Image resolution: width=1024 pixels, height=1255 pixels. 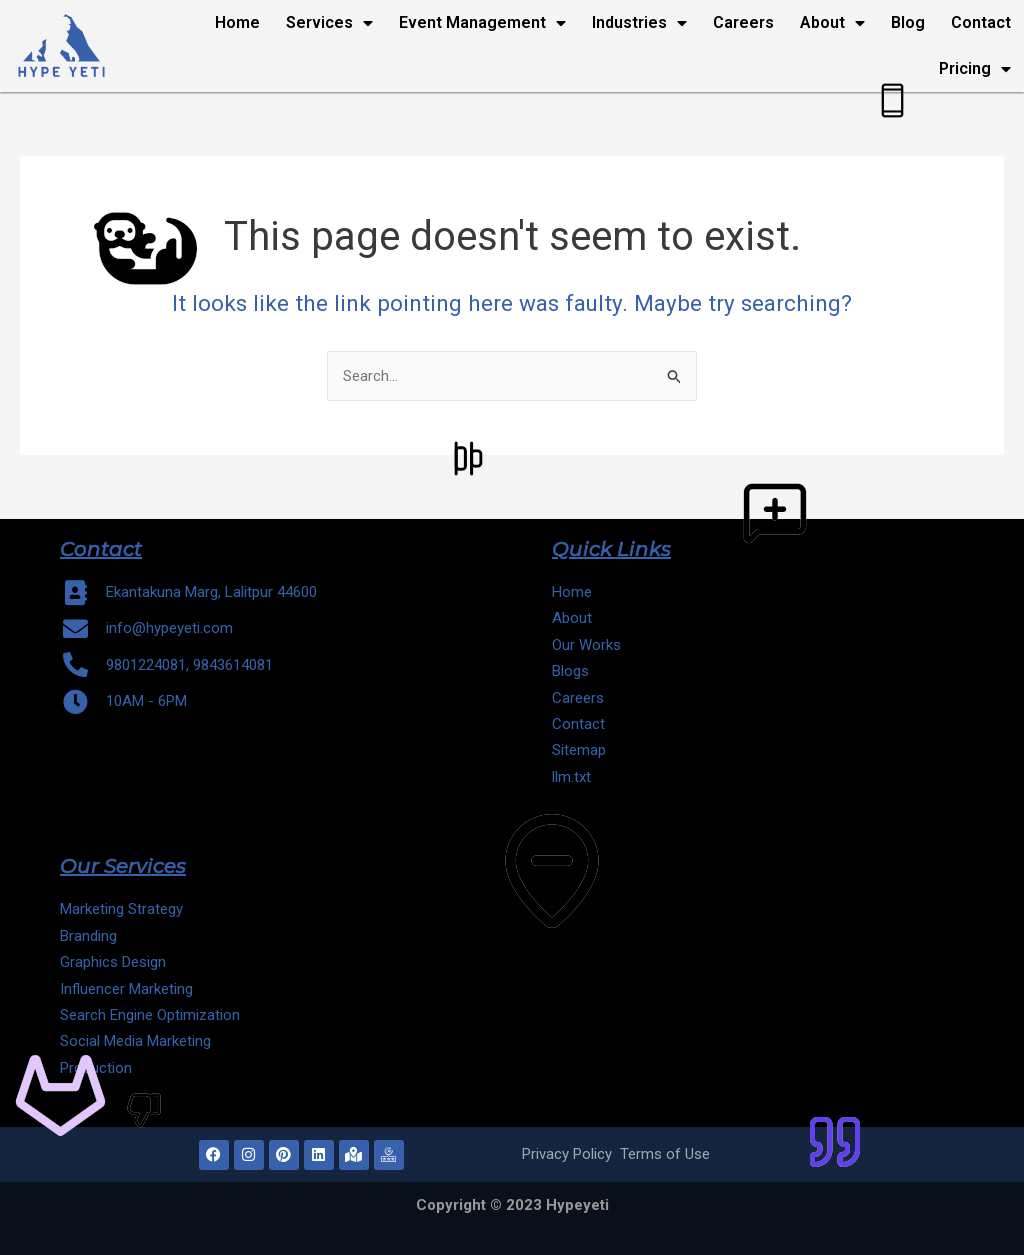 What do you see at coordinates (892, 100) in the screenshot?
I see `switch to mobile view` at bounding box center [892, 100].